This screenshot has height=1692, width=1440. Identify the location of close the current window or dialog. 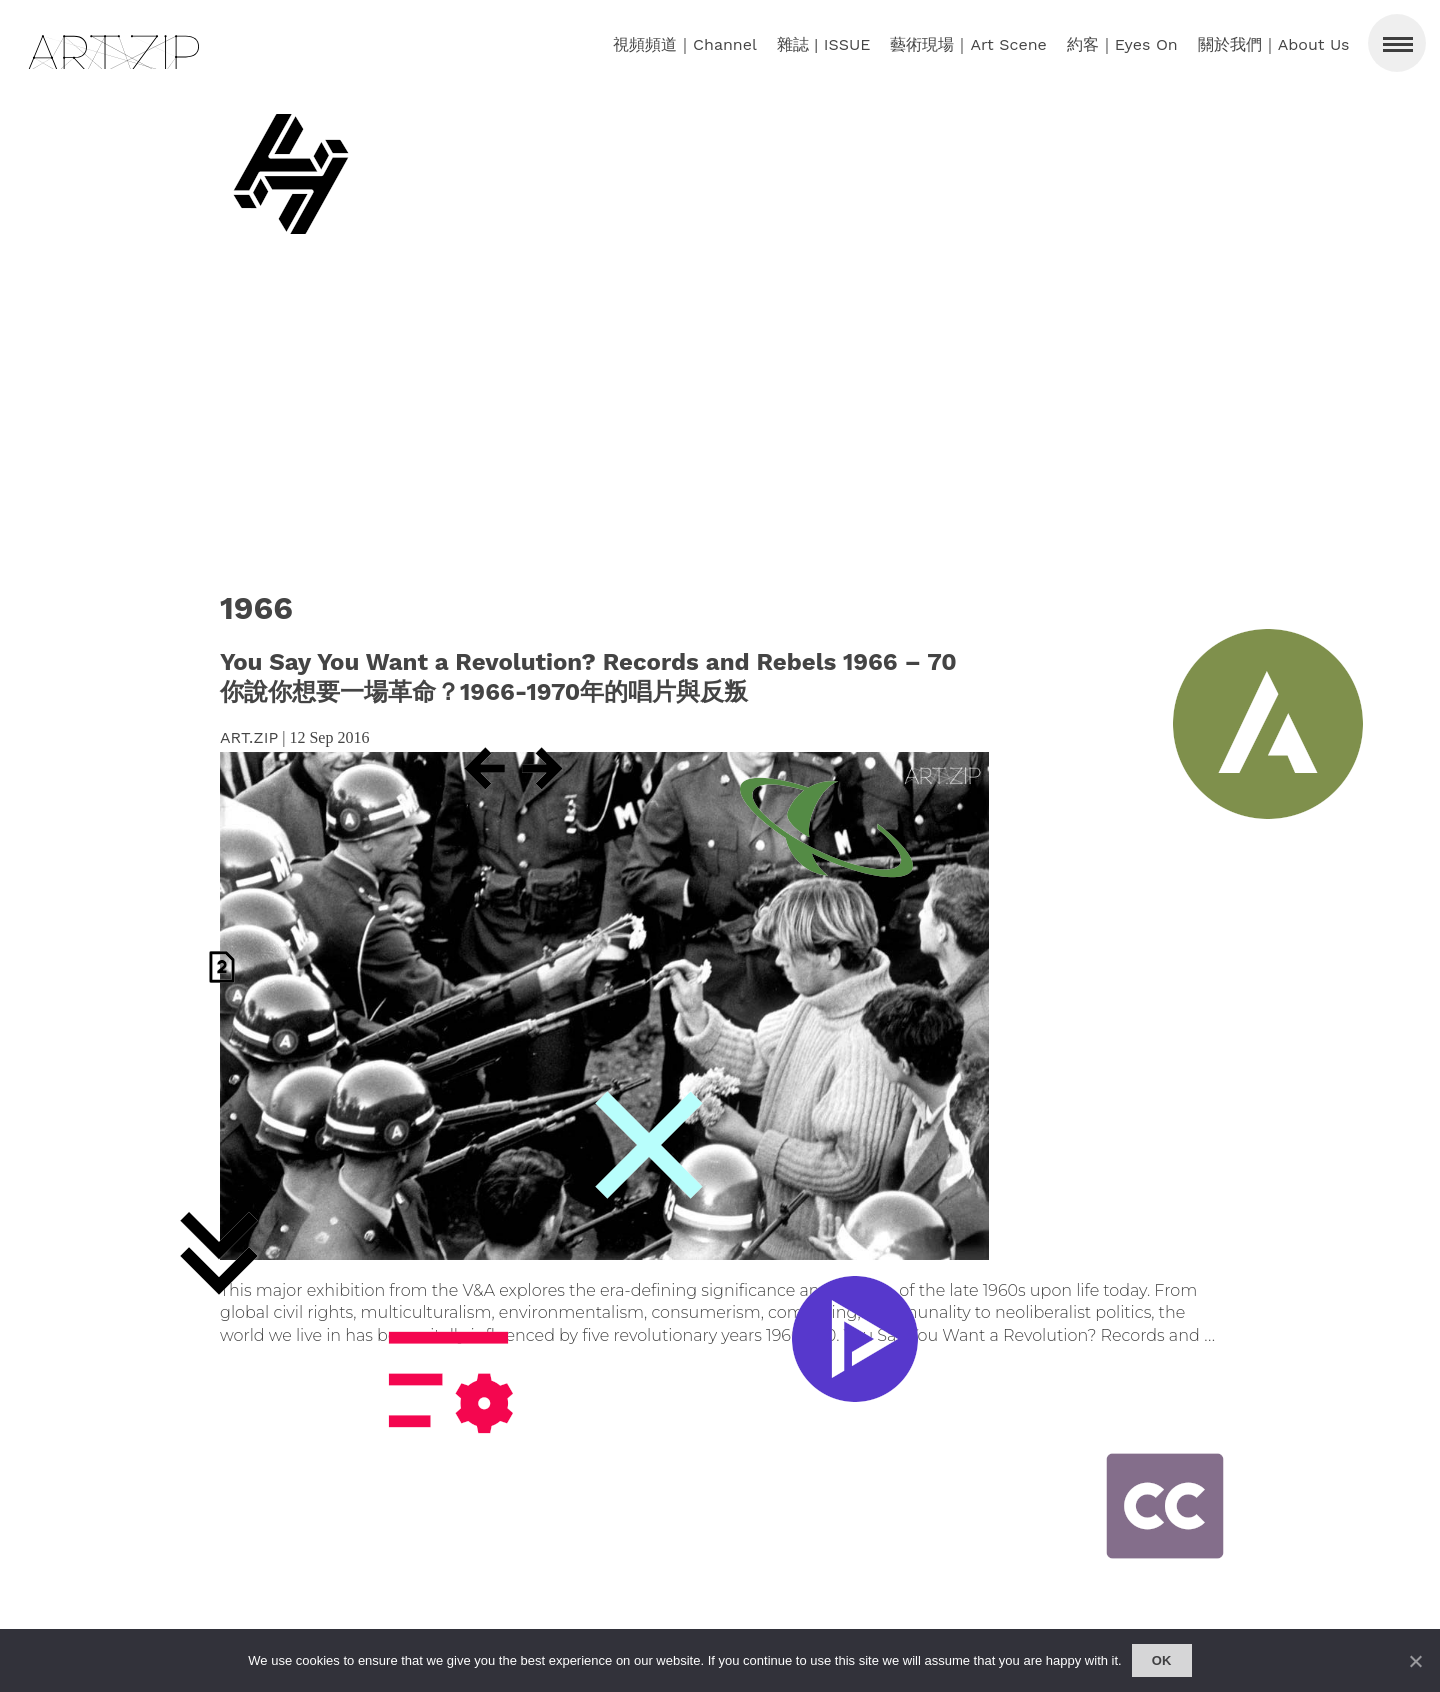
(649, 1145).